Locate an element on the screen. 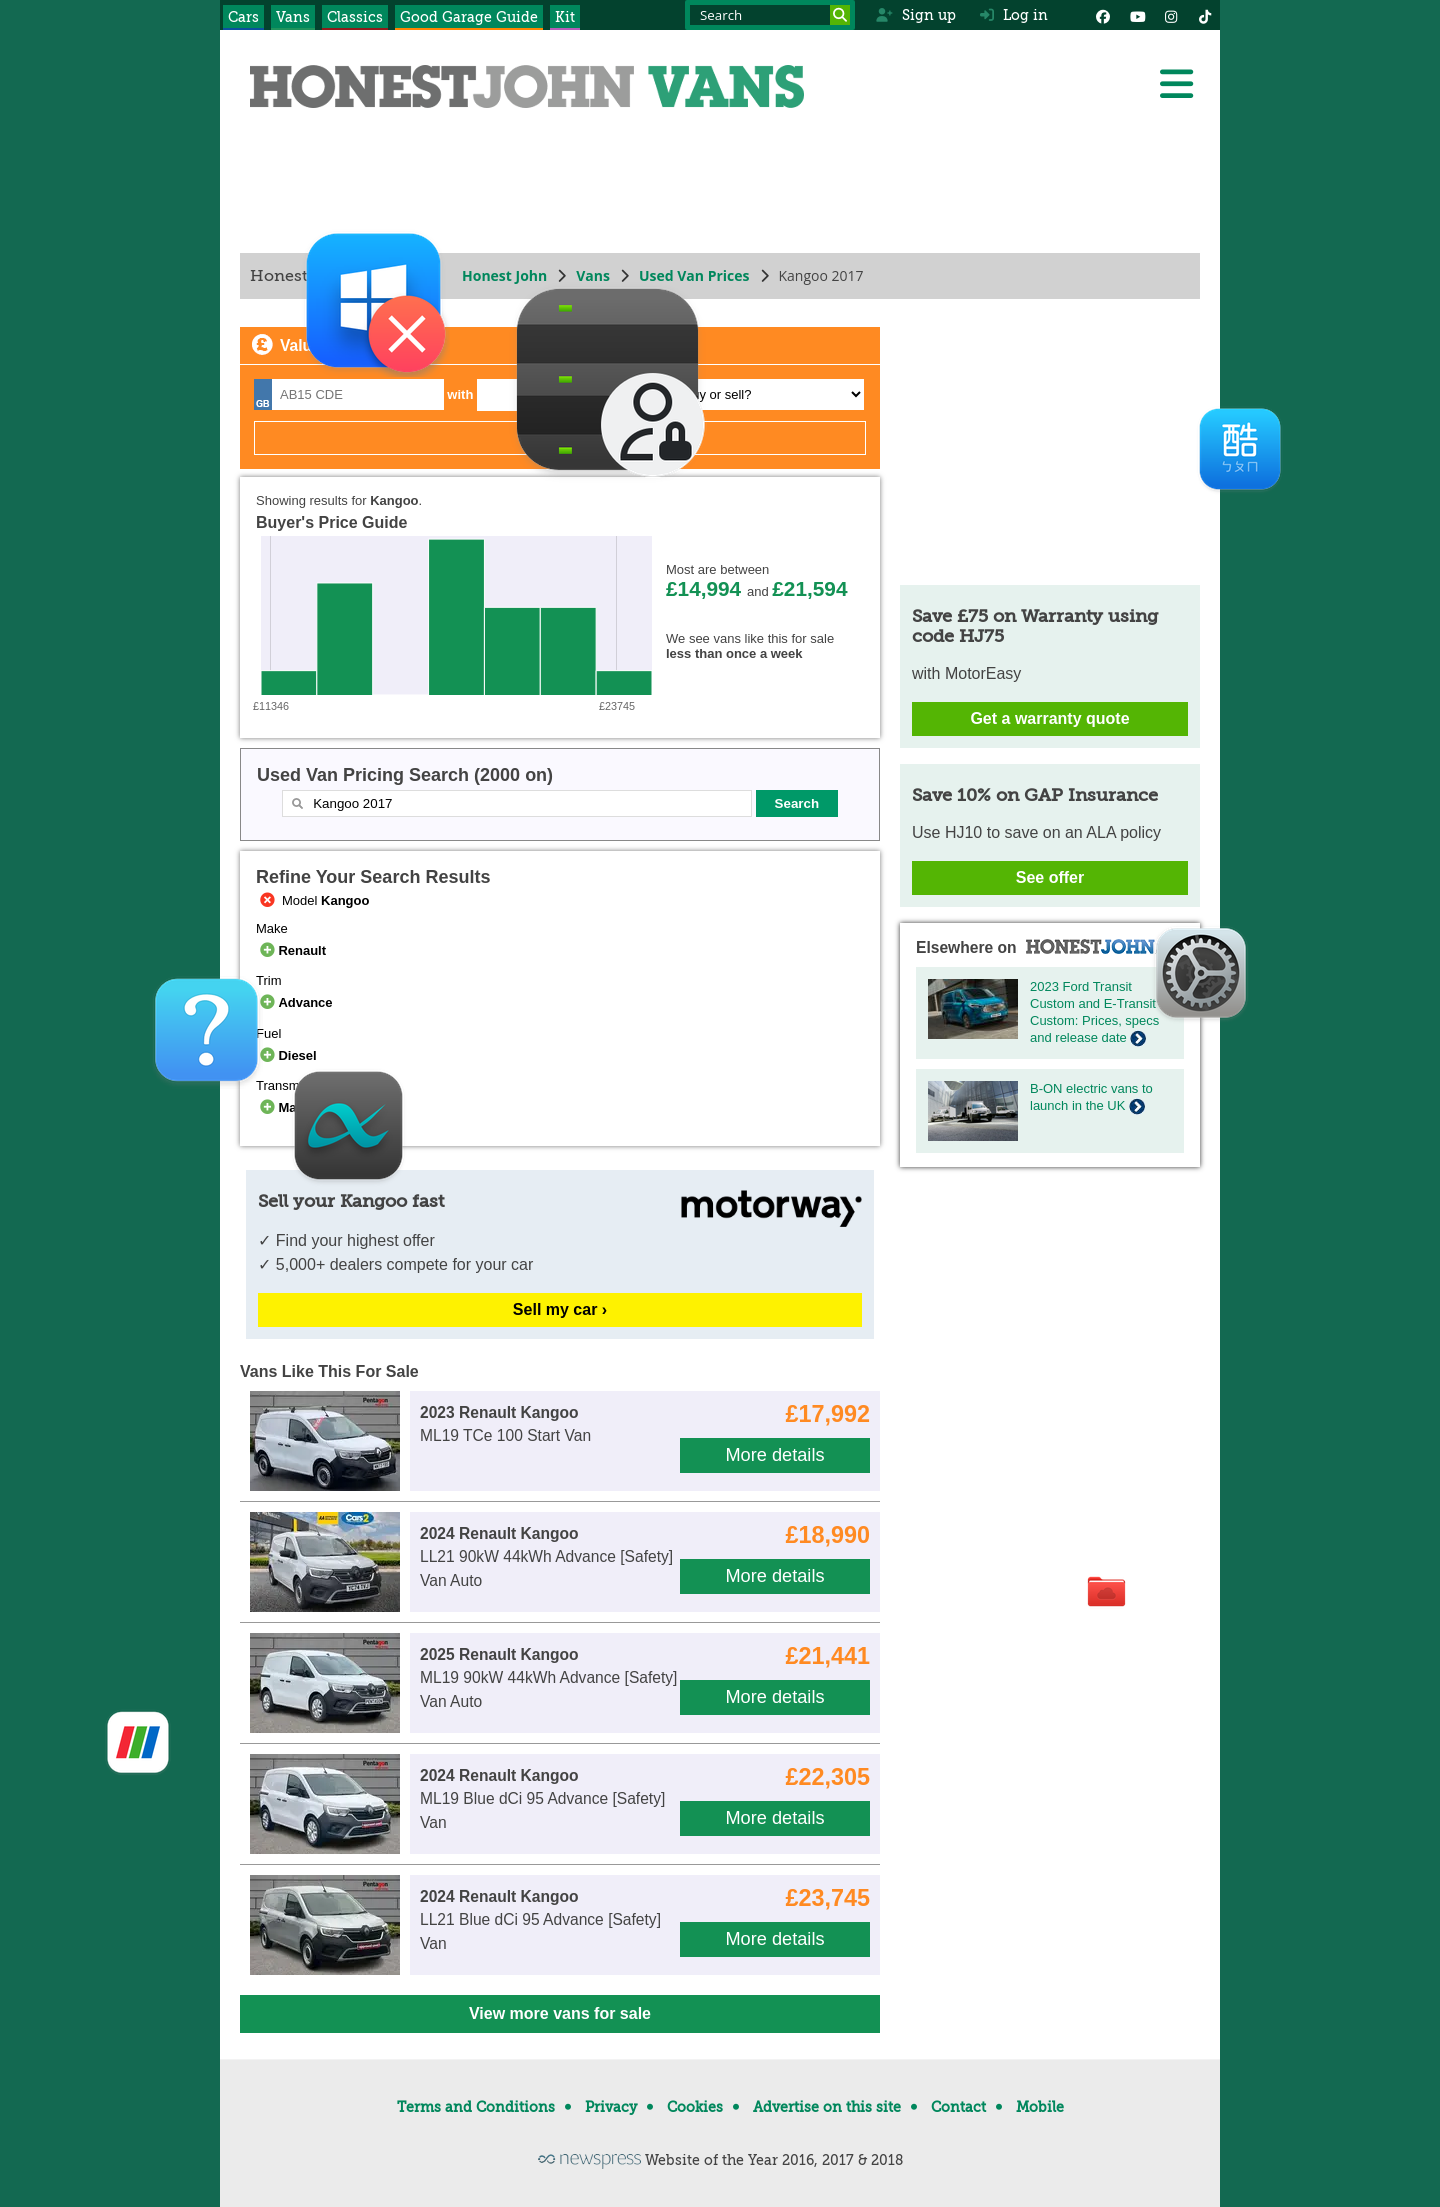 The height and width of the screenshot is (2207, 1440). open albert app launcher is located at coordinates (348, 1125).